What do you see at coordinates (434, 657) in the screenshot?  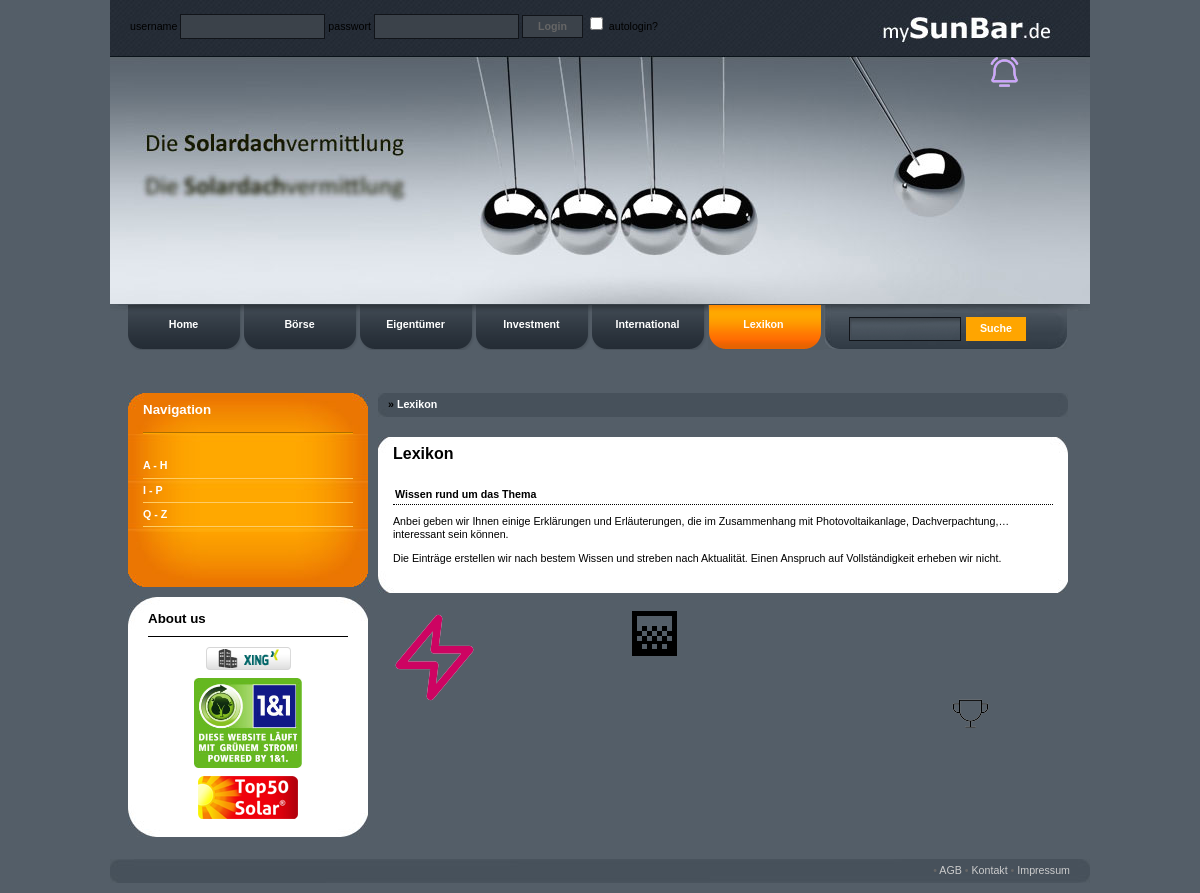 I see `indicates quick actions or instant features` at bounding box center [434, 657].